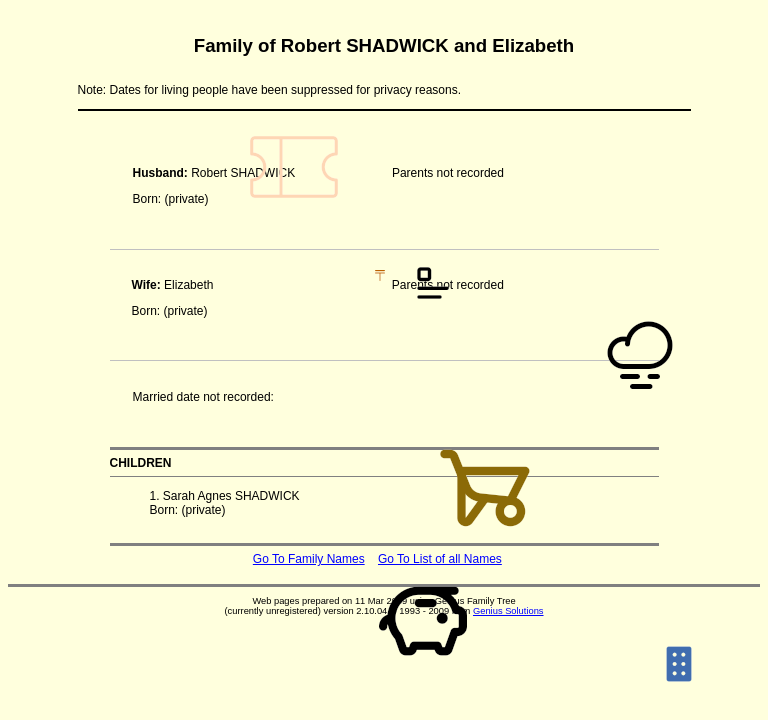 Image resolution: width=768 pixels, height=720 pixels. Describe the element at coordinates (433, 283) in the screenshot. I see `add a caption to an image or media` at that location.